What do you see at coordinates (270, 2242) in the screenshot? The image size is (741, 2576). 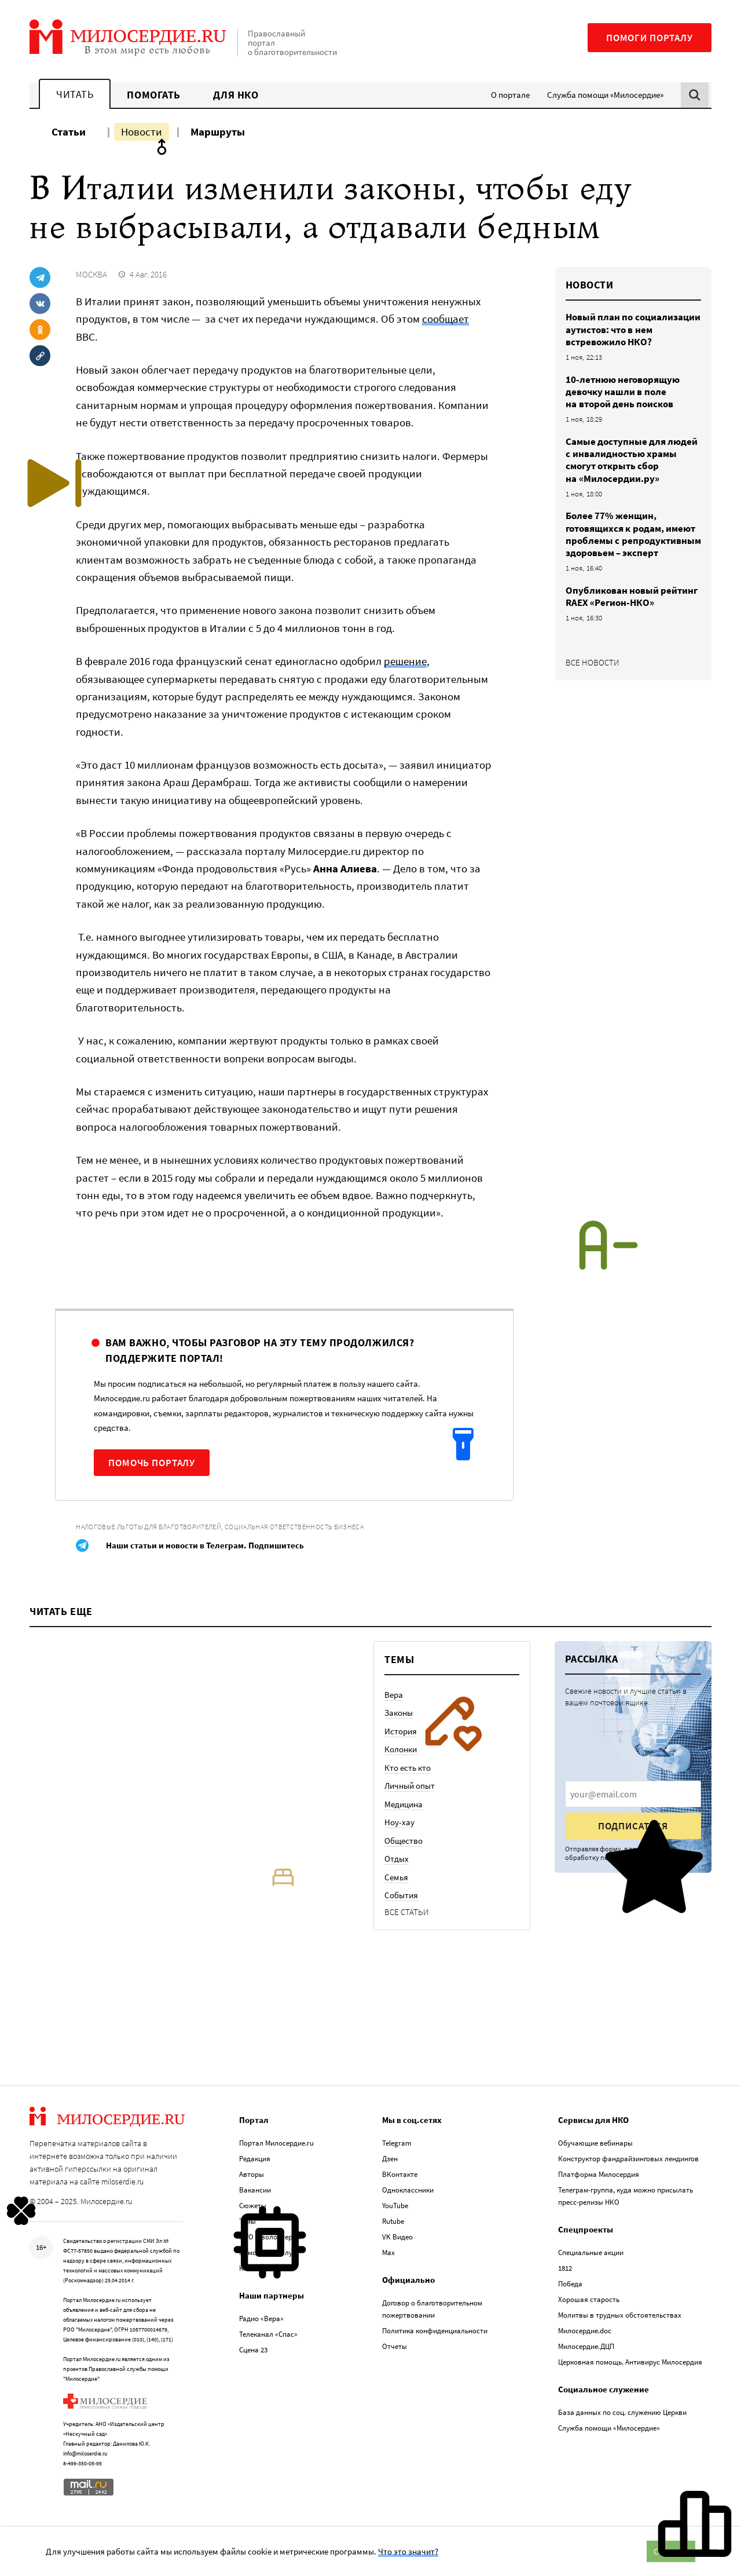 I see `view system processor information` at bounding box center [270, 2242].